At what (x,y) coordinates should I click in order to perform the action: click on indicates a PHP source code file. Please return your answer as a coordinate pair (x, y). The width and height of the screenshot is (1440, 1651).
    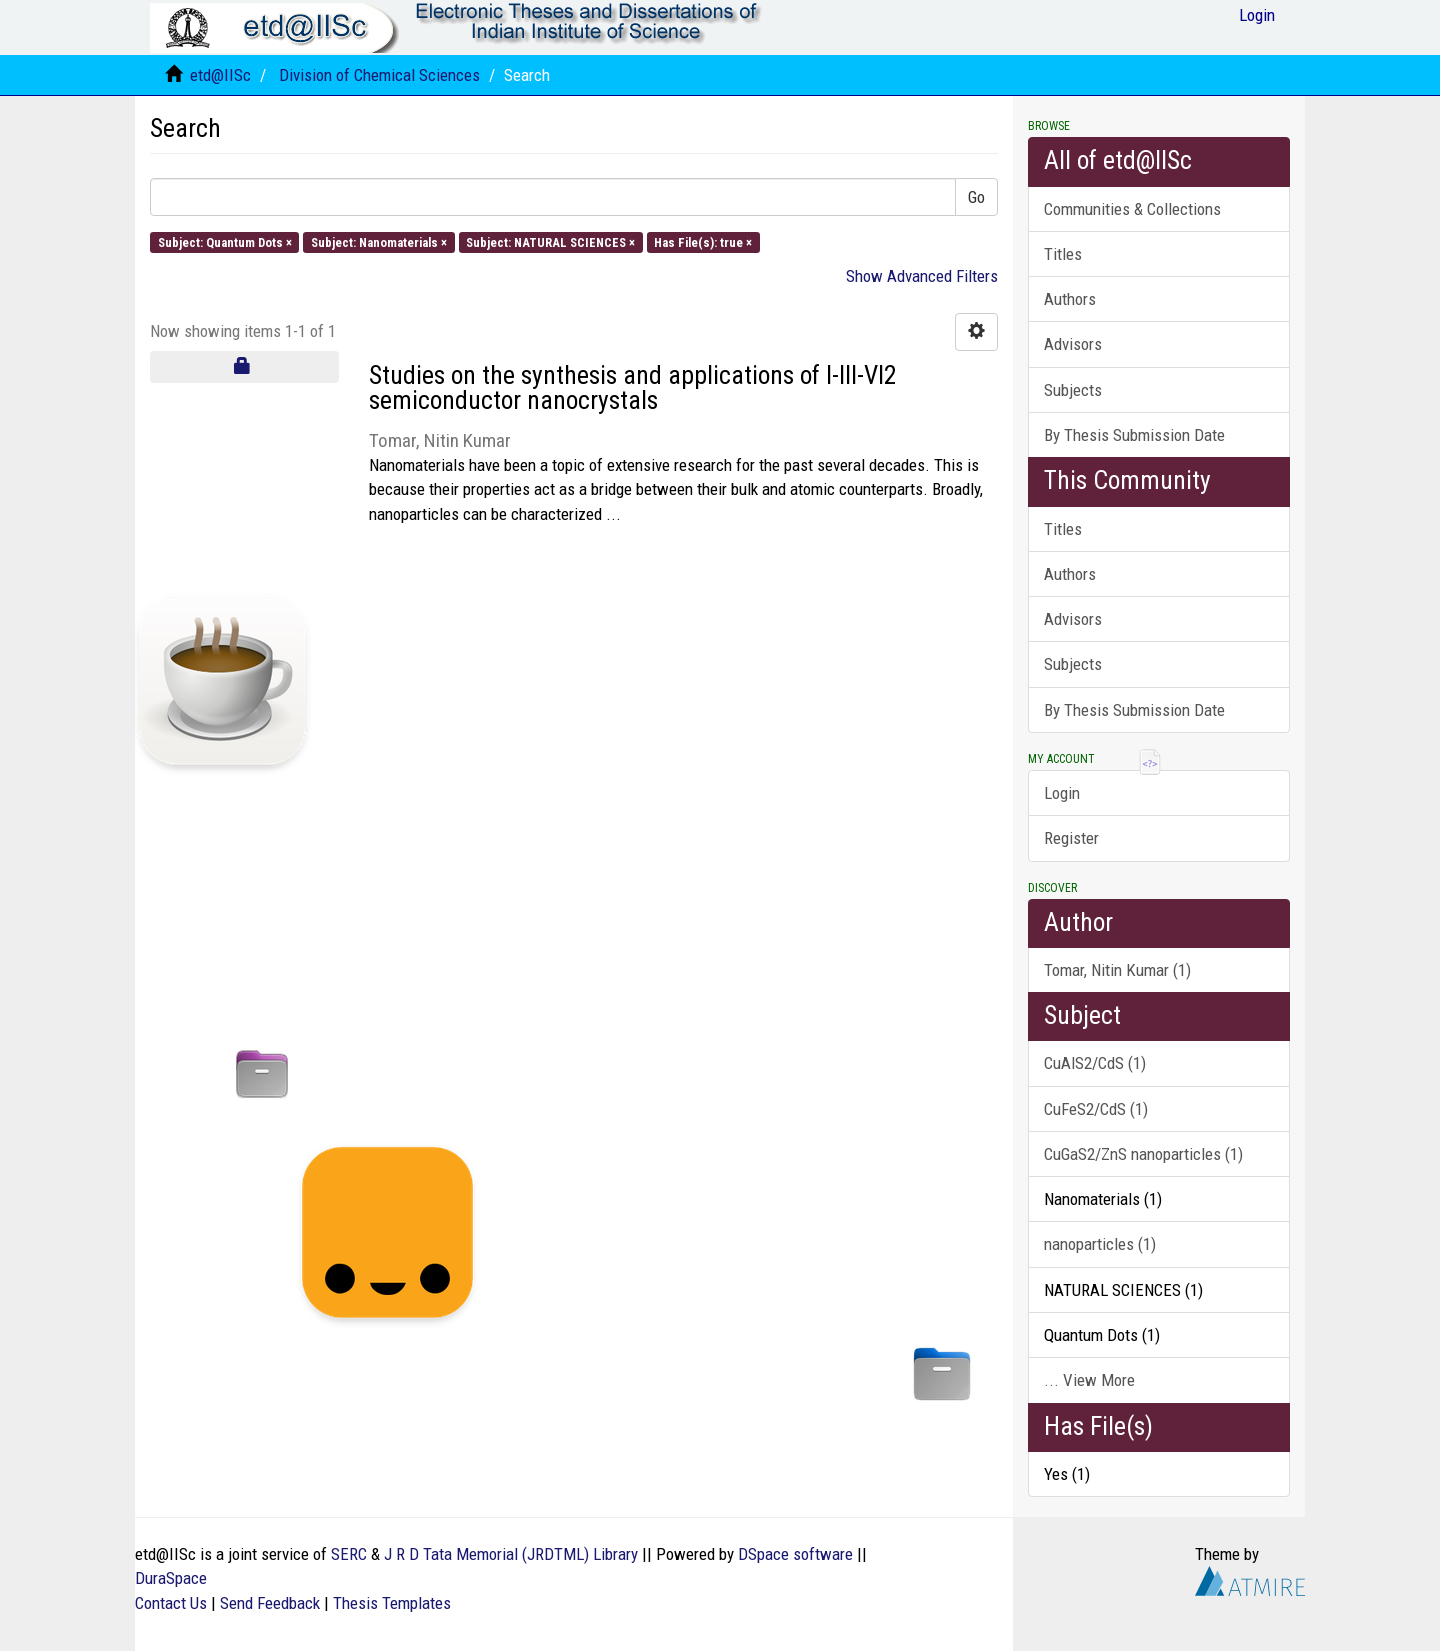
    Looking at the image, I should click on (1150, 762).